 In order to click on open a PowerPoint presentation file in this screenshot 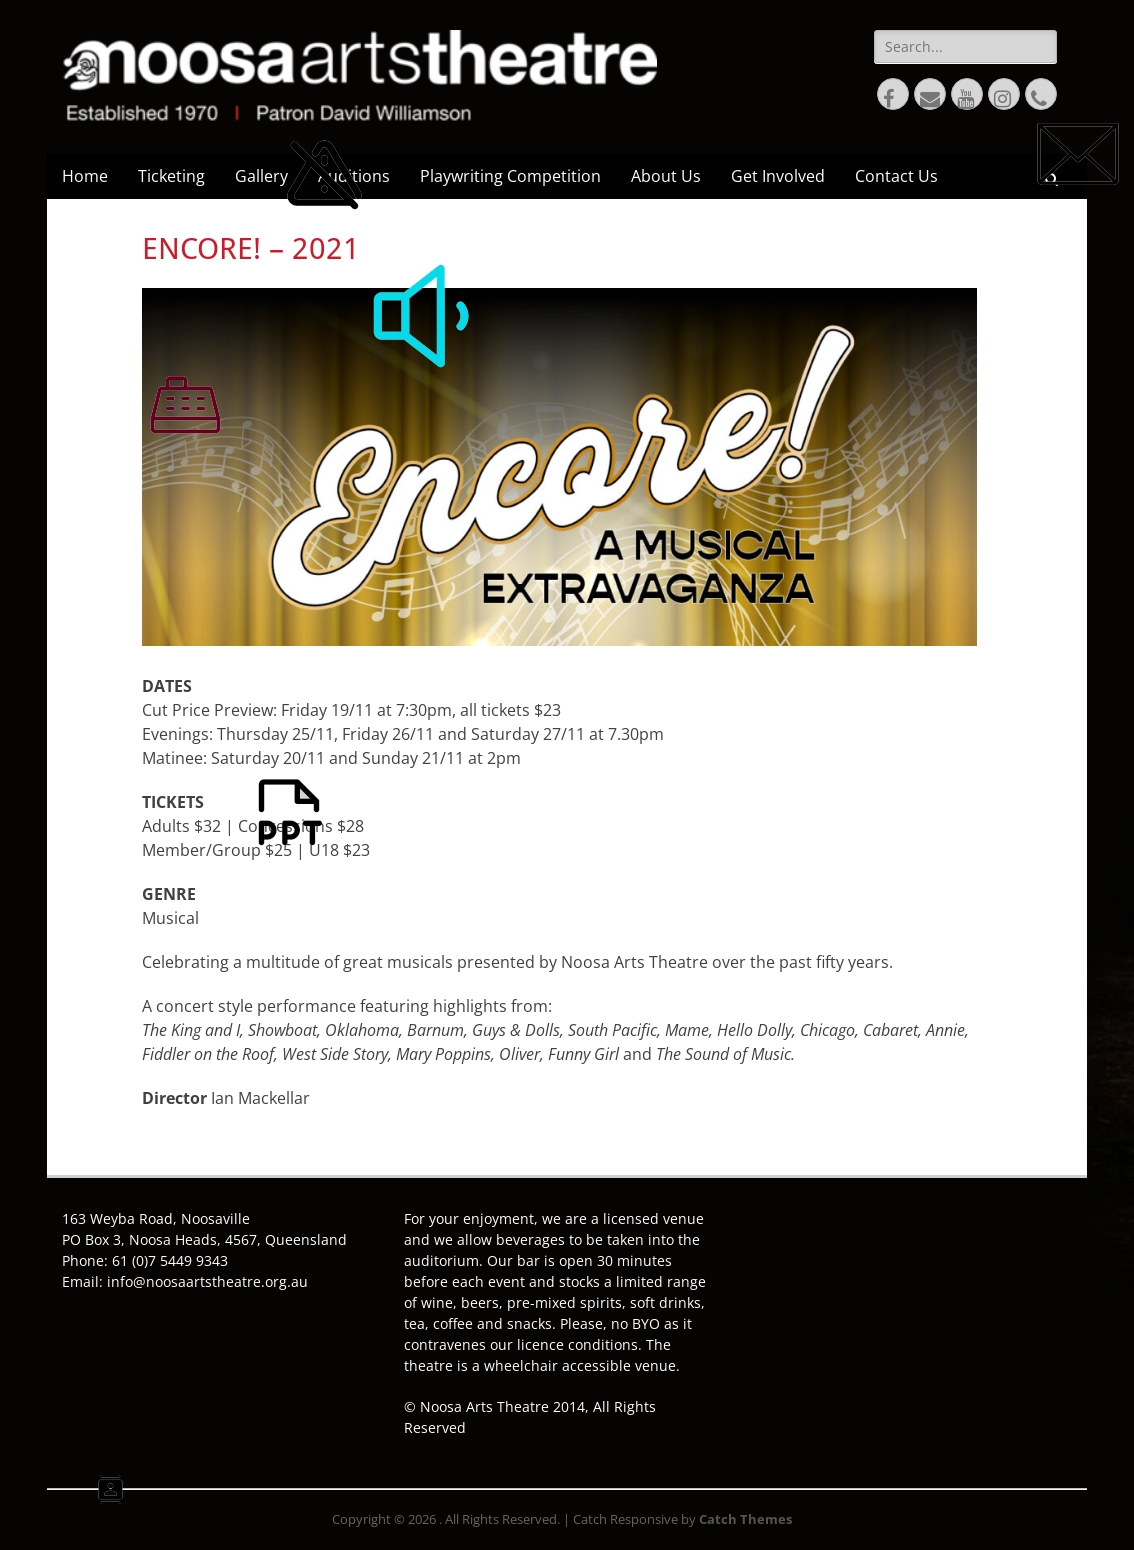, I will do `click(289, 815)`.